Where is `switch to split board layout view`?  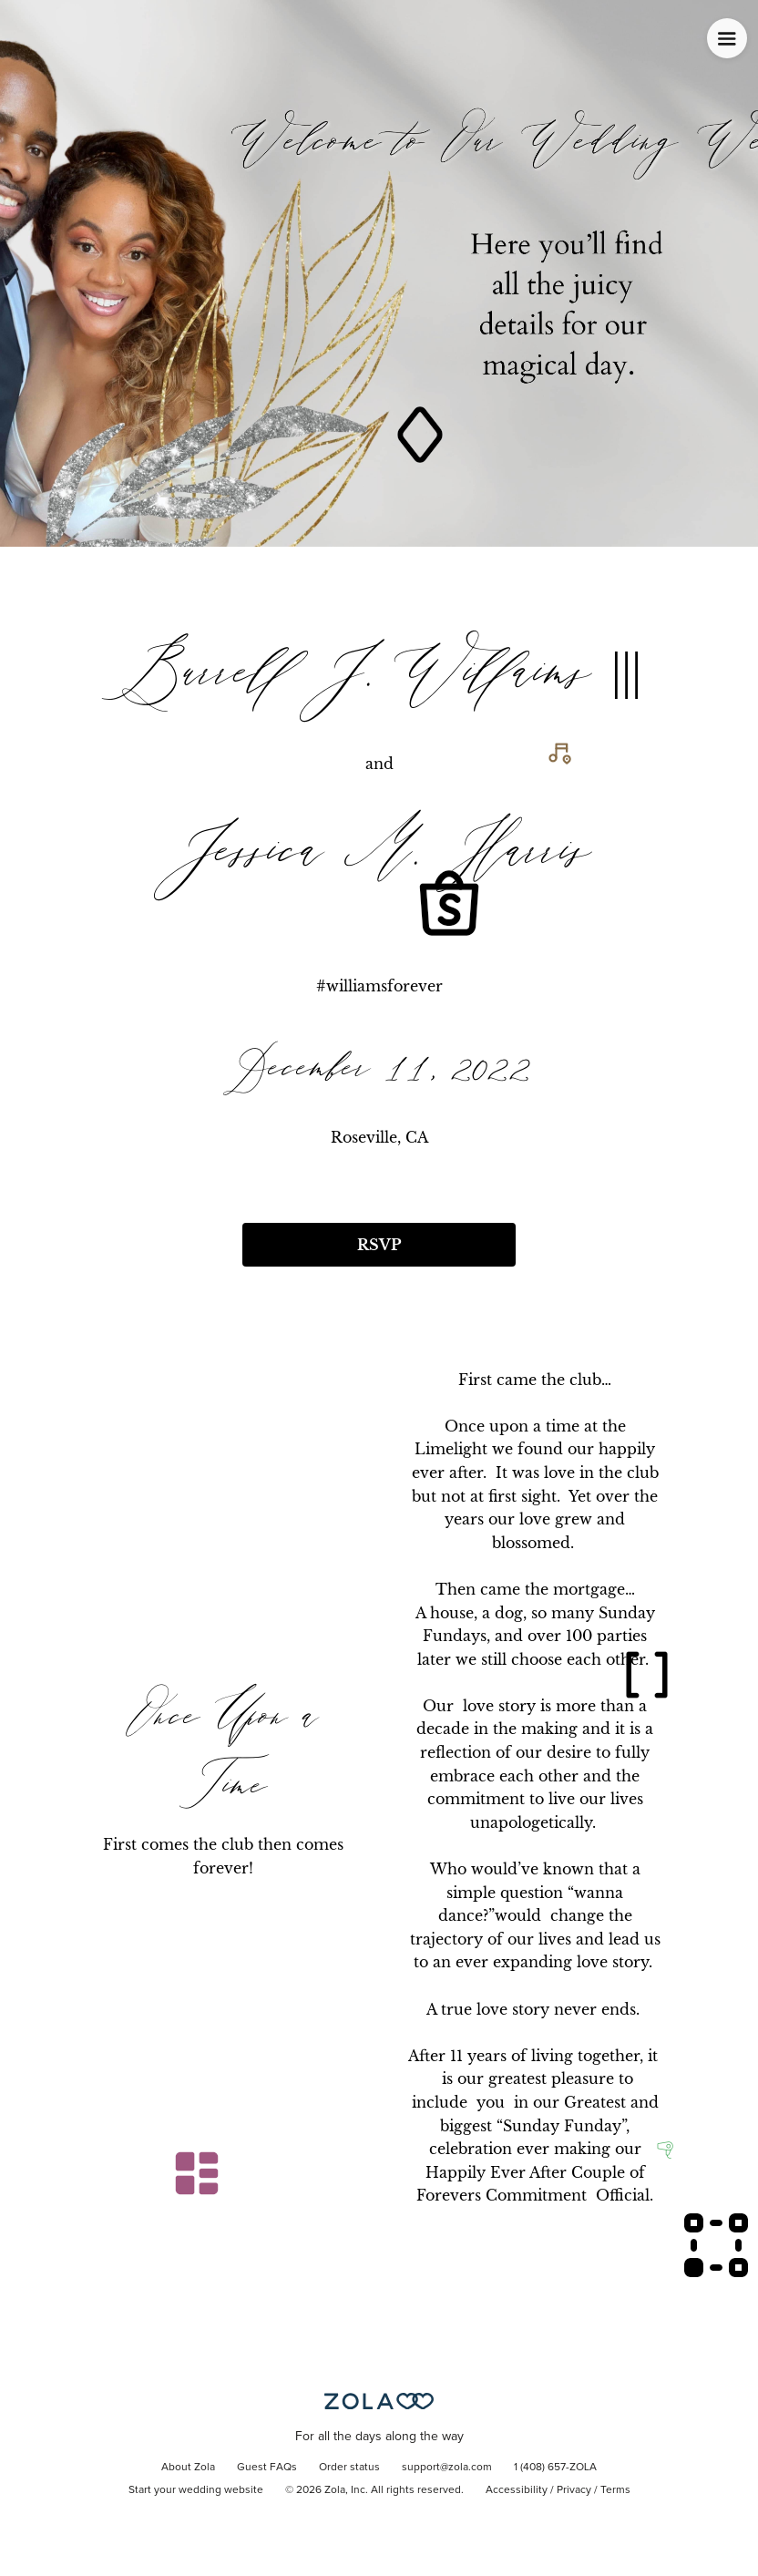 switch to split board layout view is located at coordinates (197, 2173).